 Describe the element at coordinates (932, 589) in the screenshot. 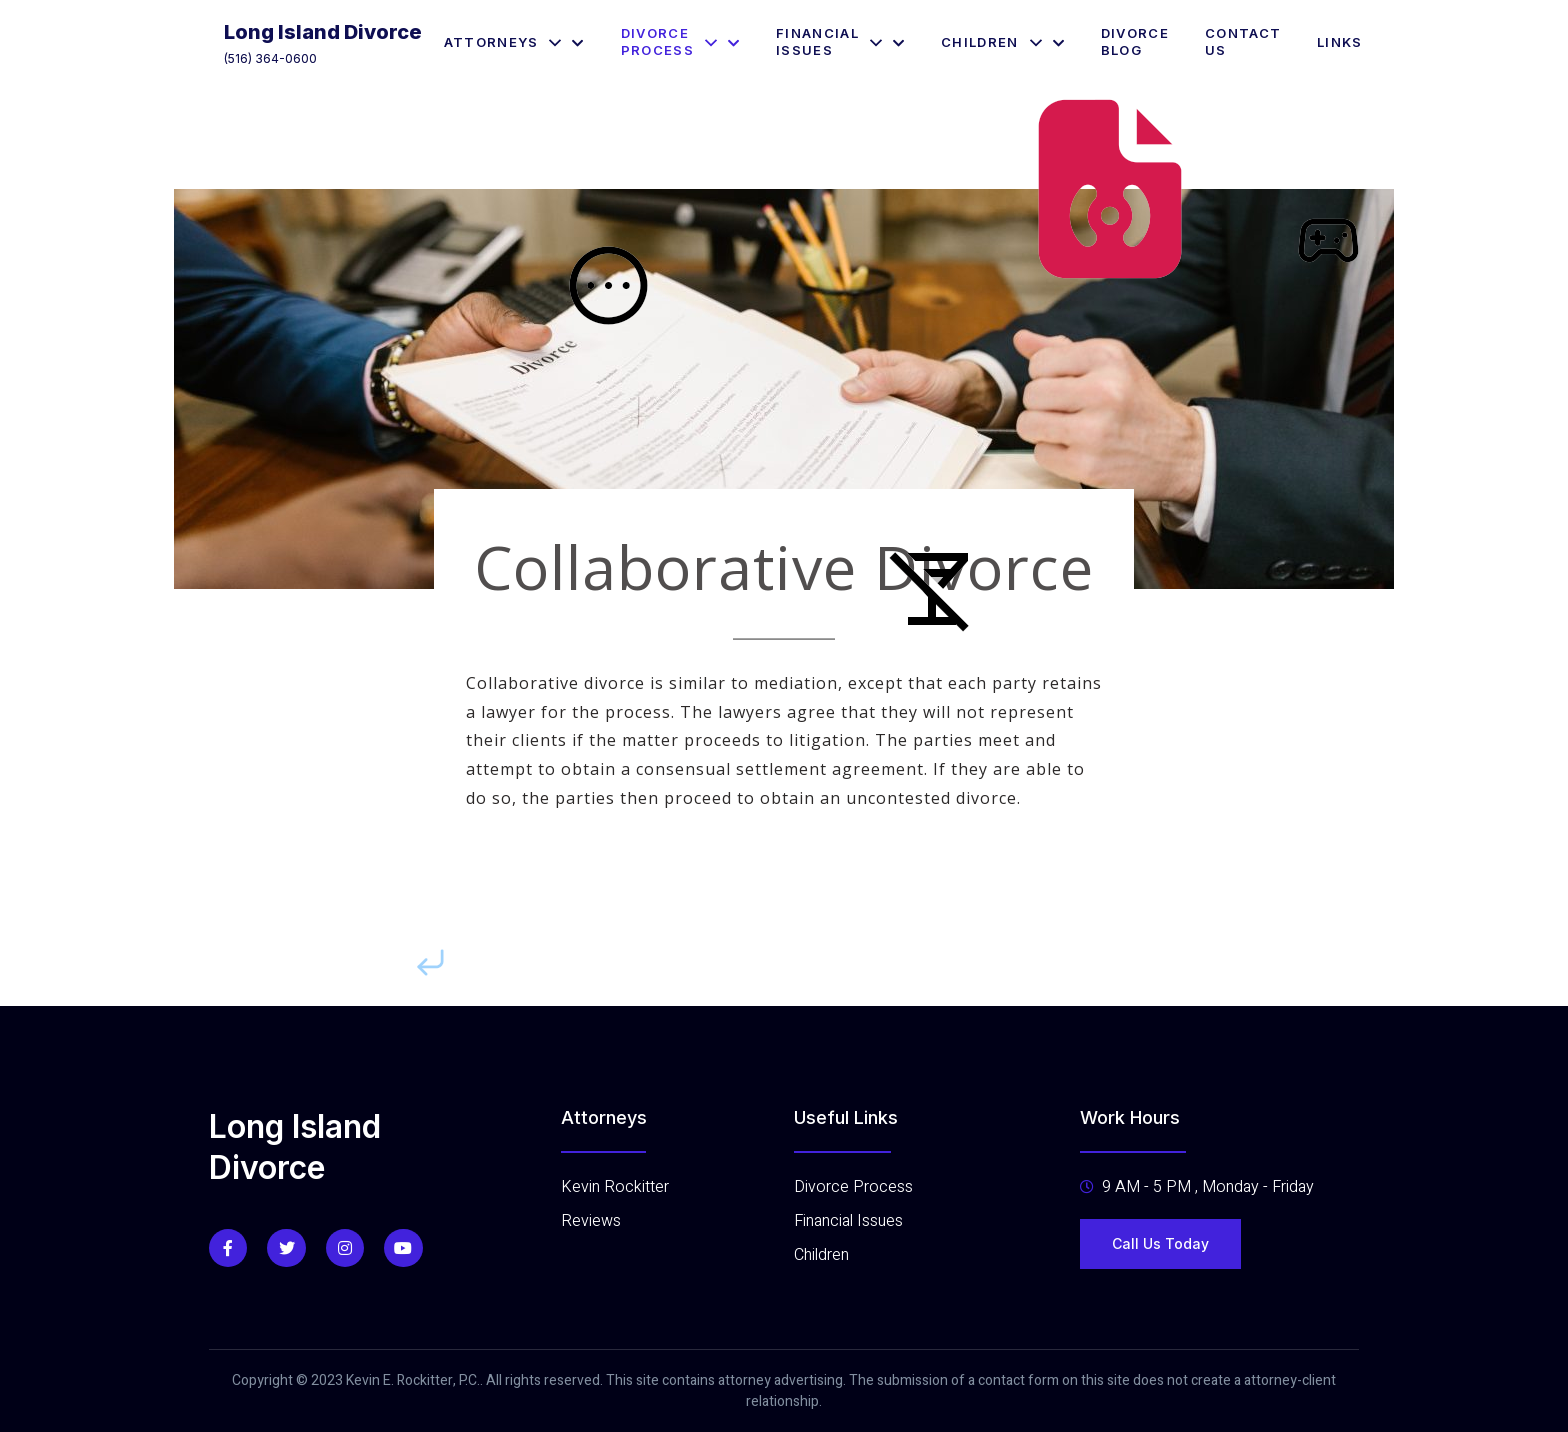

I see `indicates alcohol-free zone or no drinks allowed` at that location.